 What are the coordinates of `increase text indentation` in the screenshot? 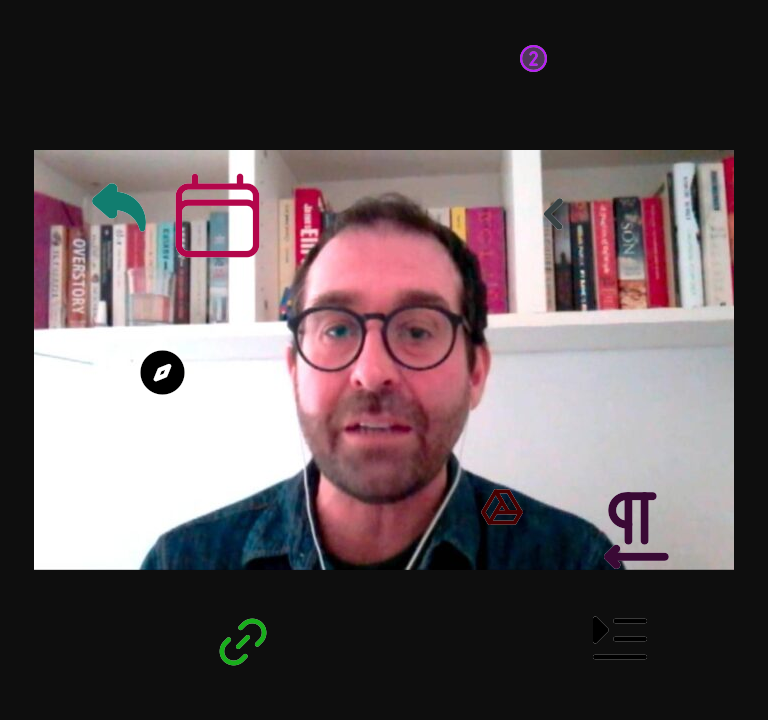 It's located at (620, 639).